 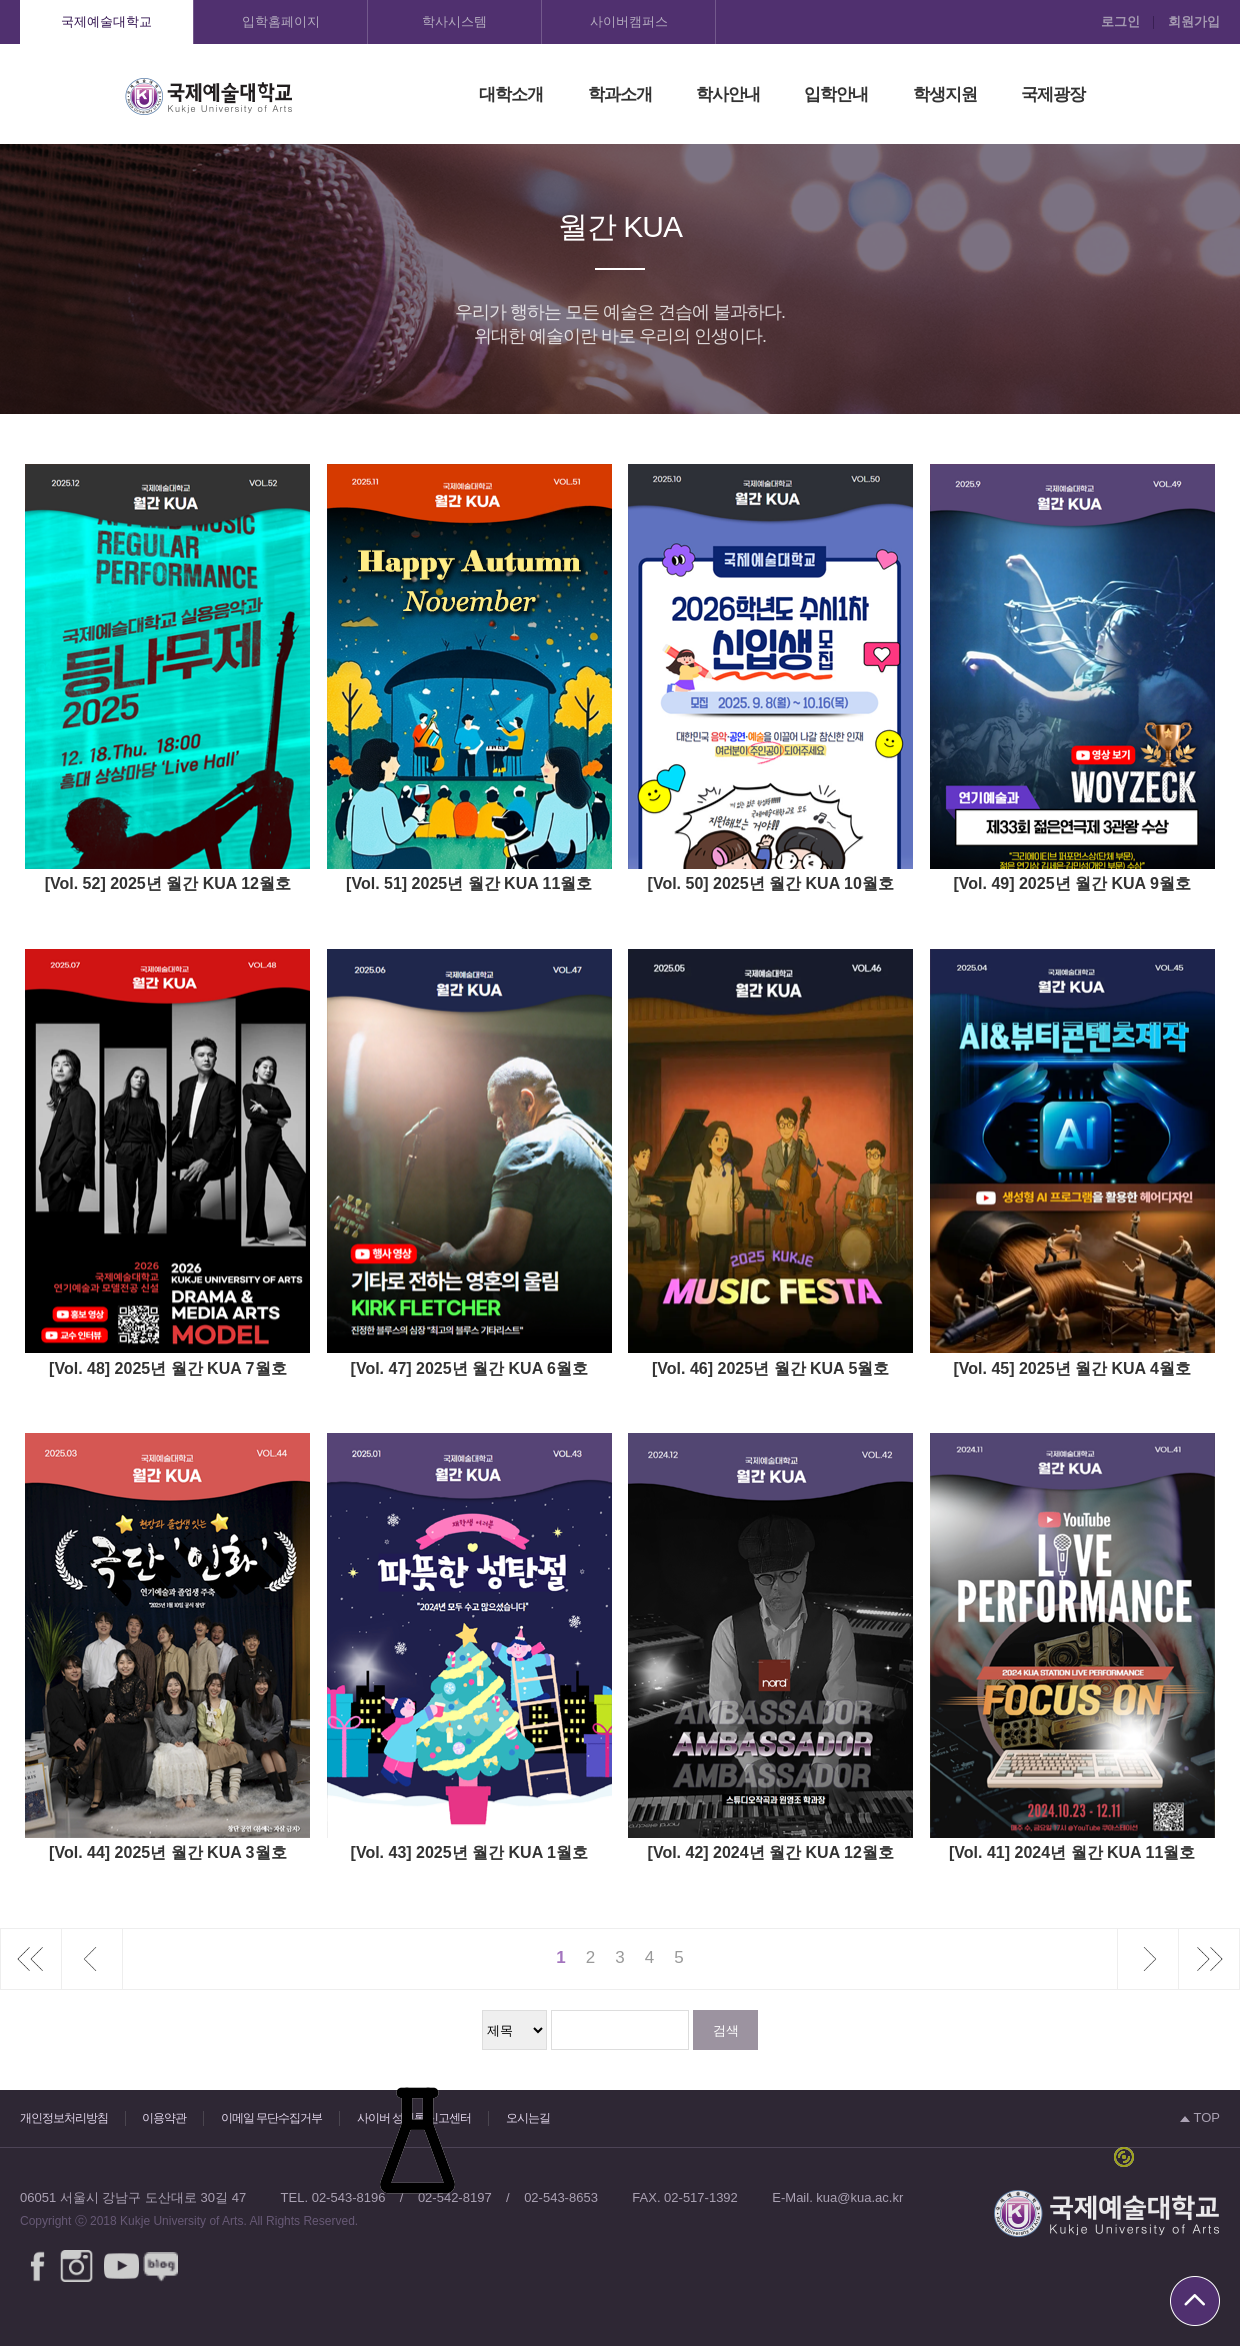 I want to click on access science or laboratory features, so click(x=417, y=2140).